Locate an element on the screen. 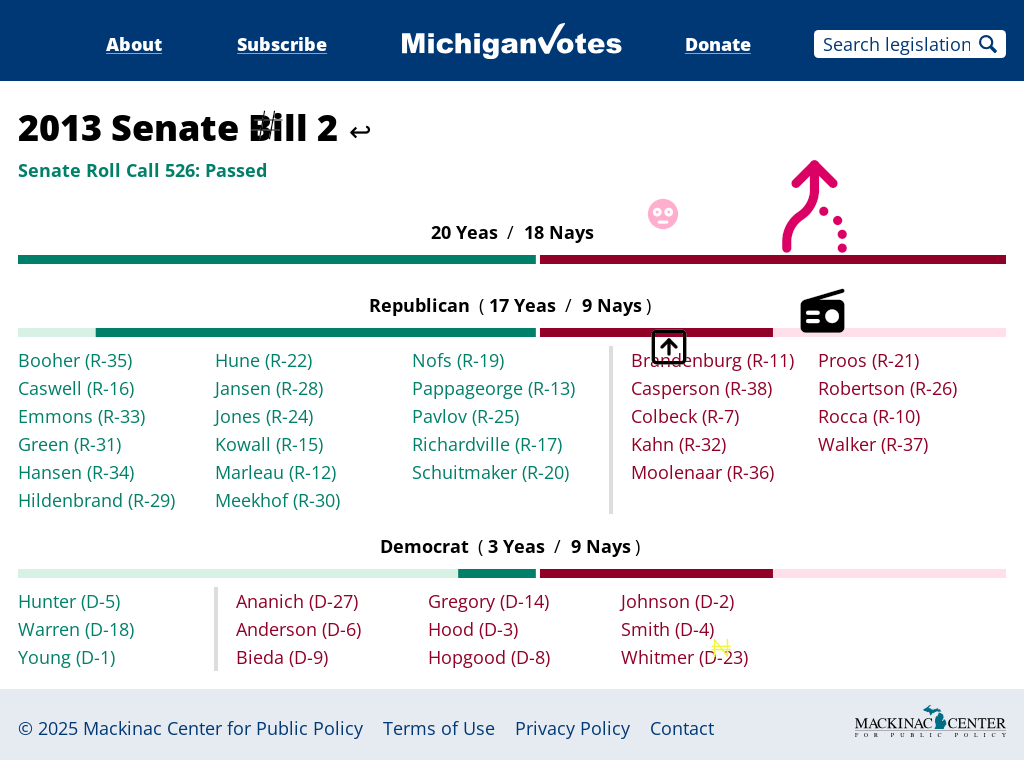 This screenshot has height=760, width=1024. upload a file or document is located at coordinates (669, 347).